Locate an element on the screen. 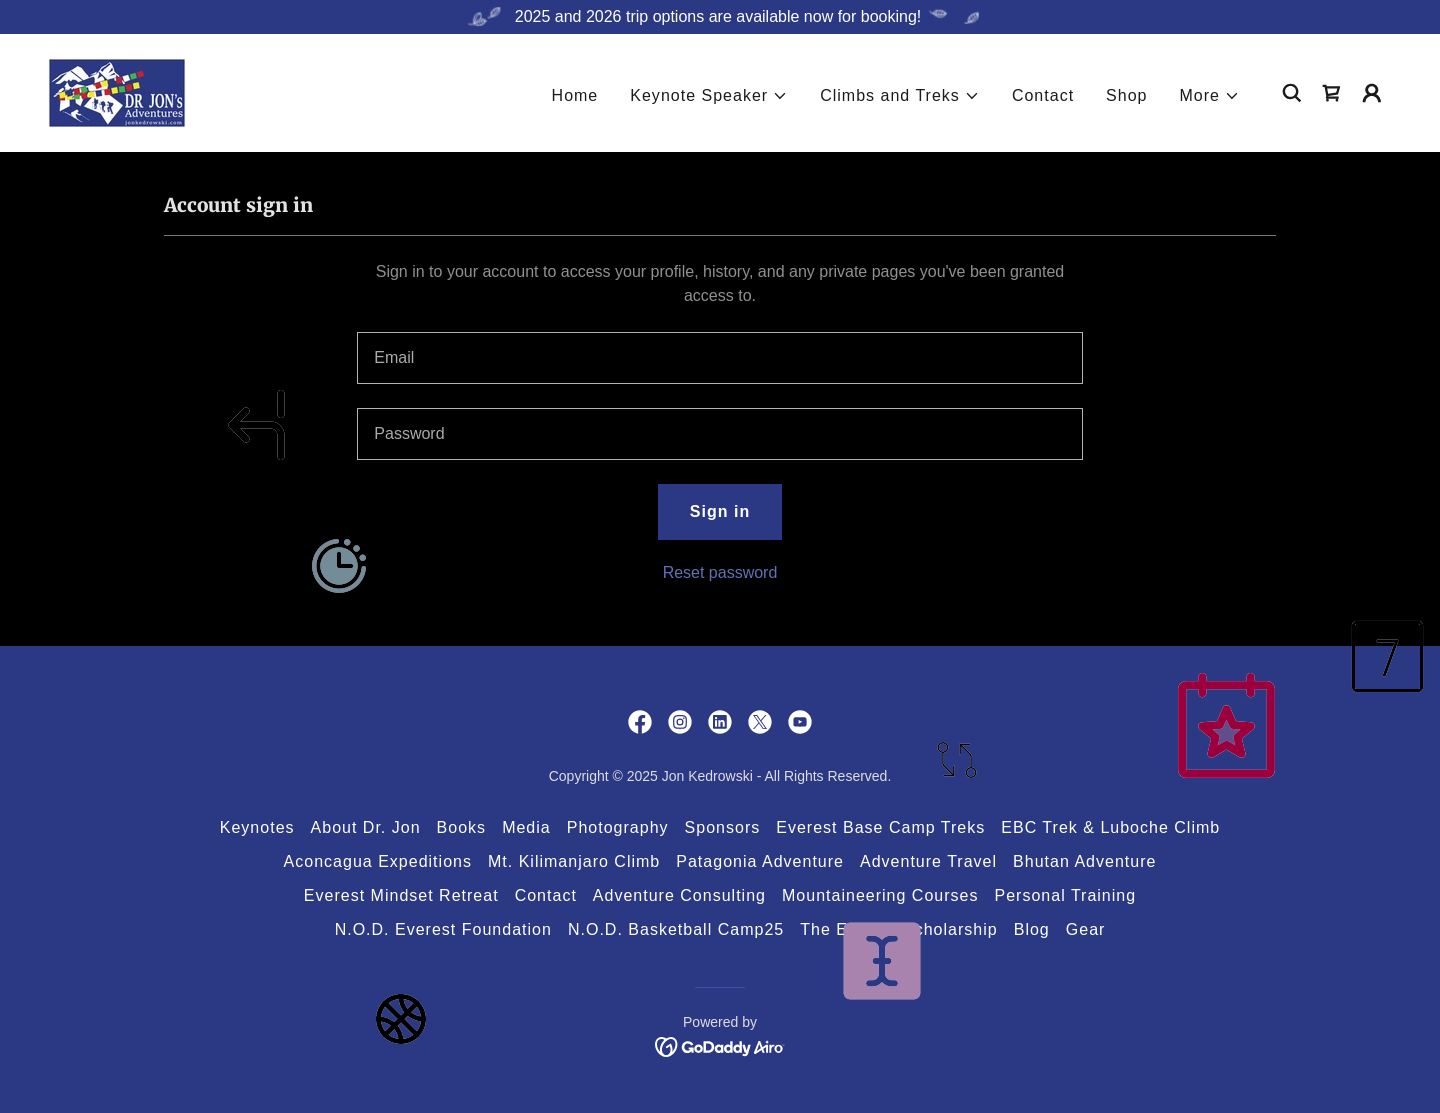  view countdown timer is located at coordinates (339, 566).